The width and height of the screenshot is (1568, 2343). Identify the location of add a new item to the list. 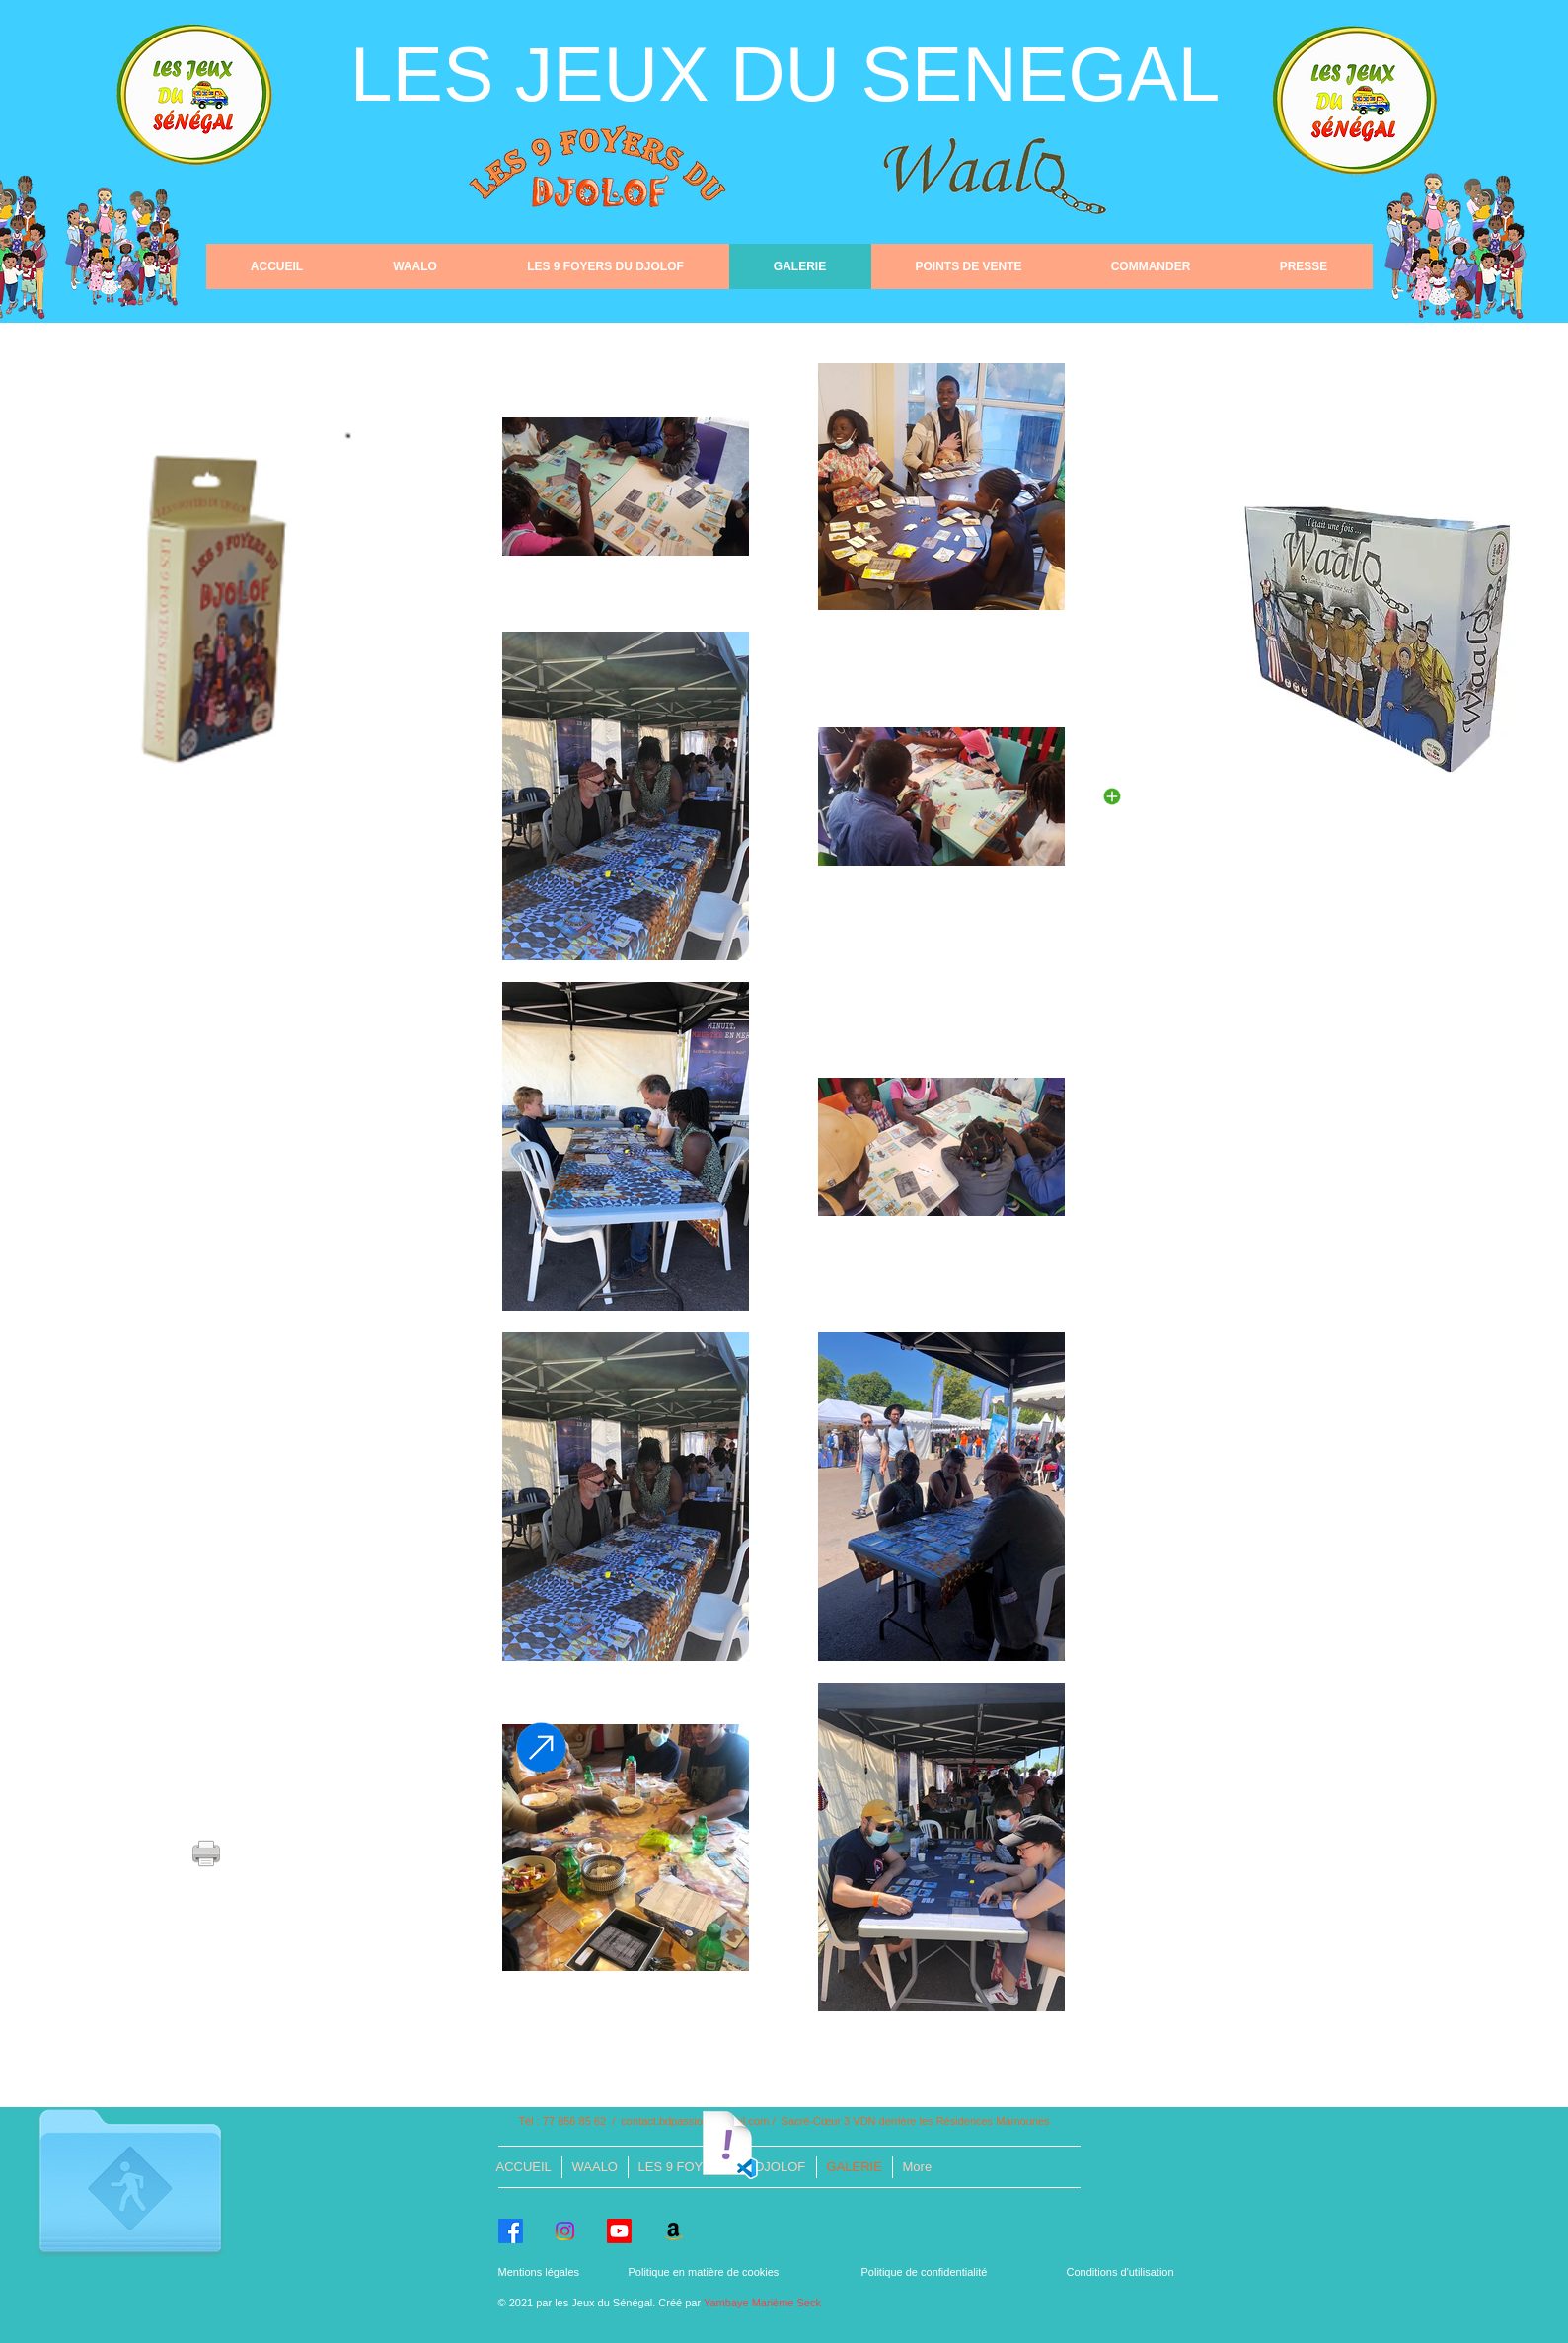
(1112, 796).